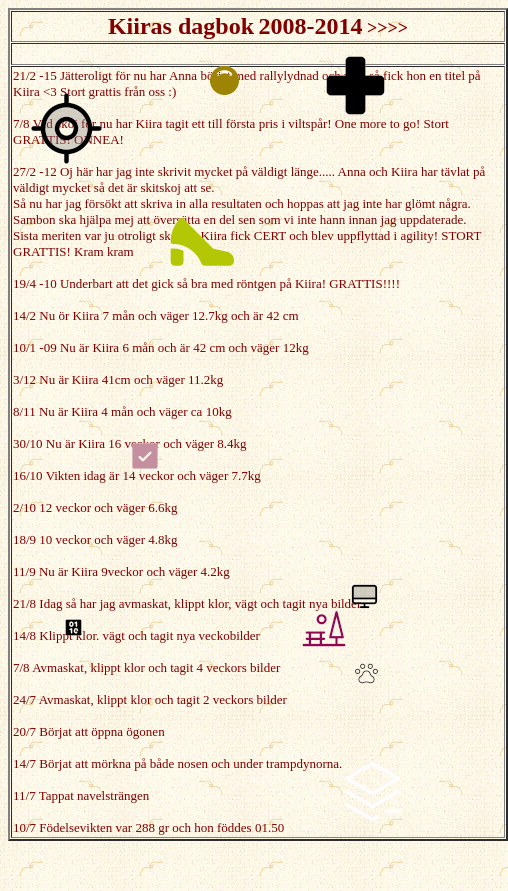  Describe the element at coordinates (199, 244) in the screenshot. I see `browse women's footwear category` at that location.